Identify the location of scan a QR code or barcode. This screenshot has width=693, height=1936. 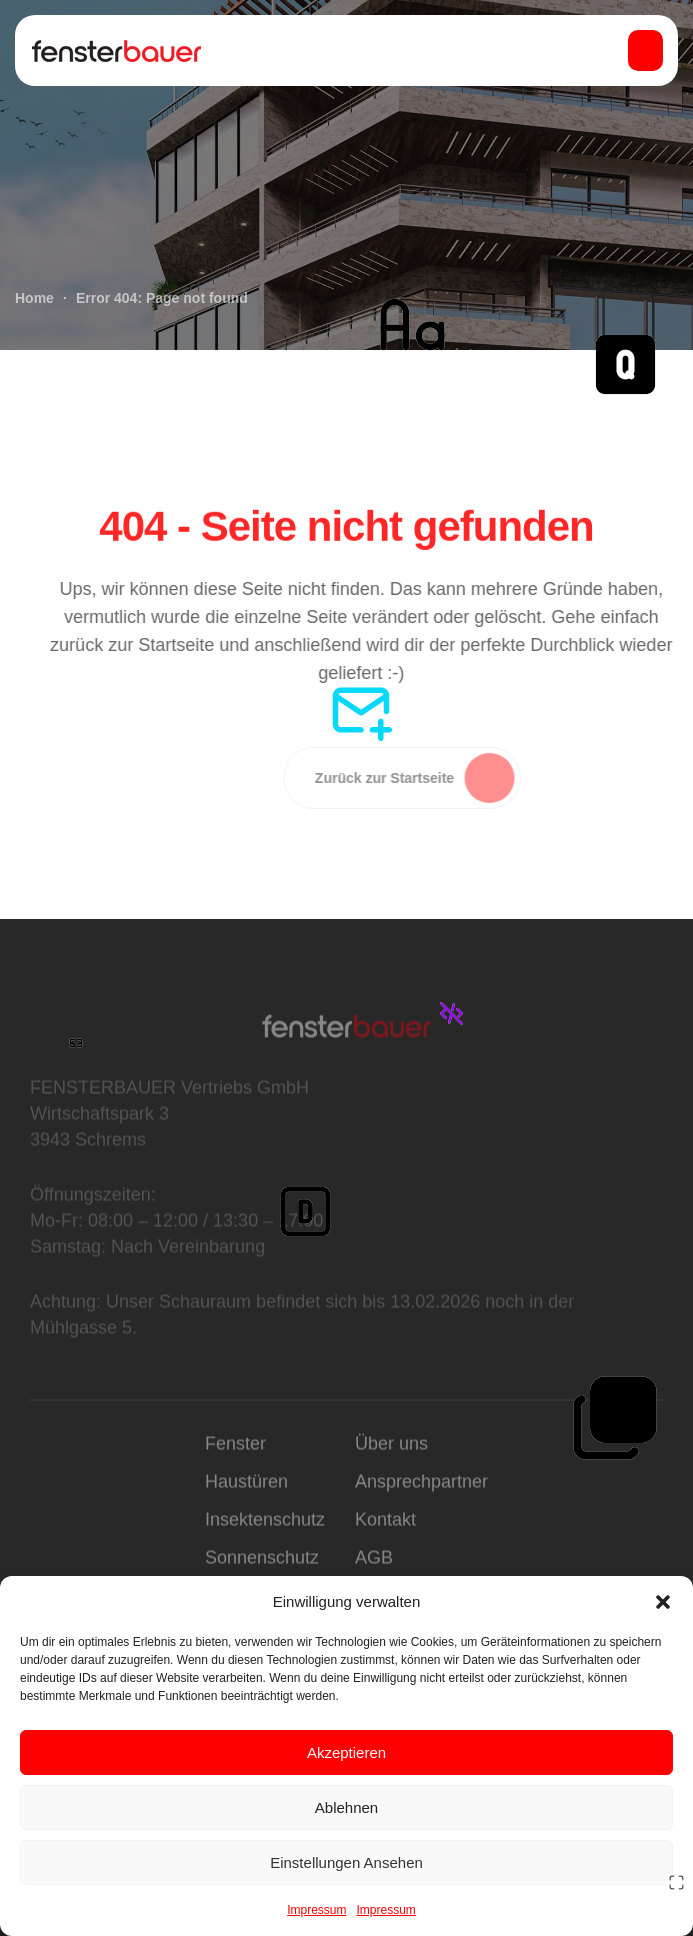
(676, 1882).